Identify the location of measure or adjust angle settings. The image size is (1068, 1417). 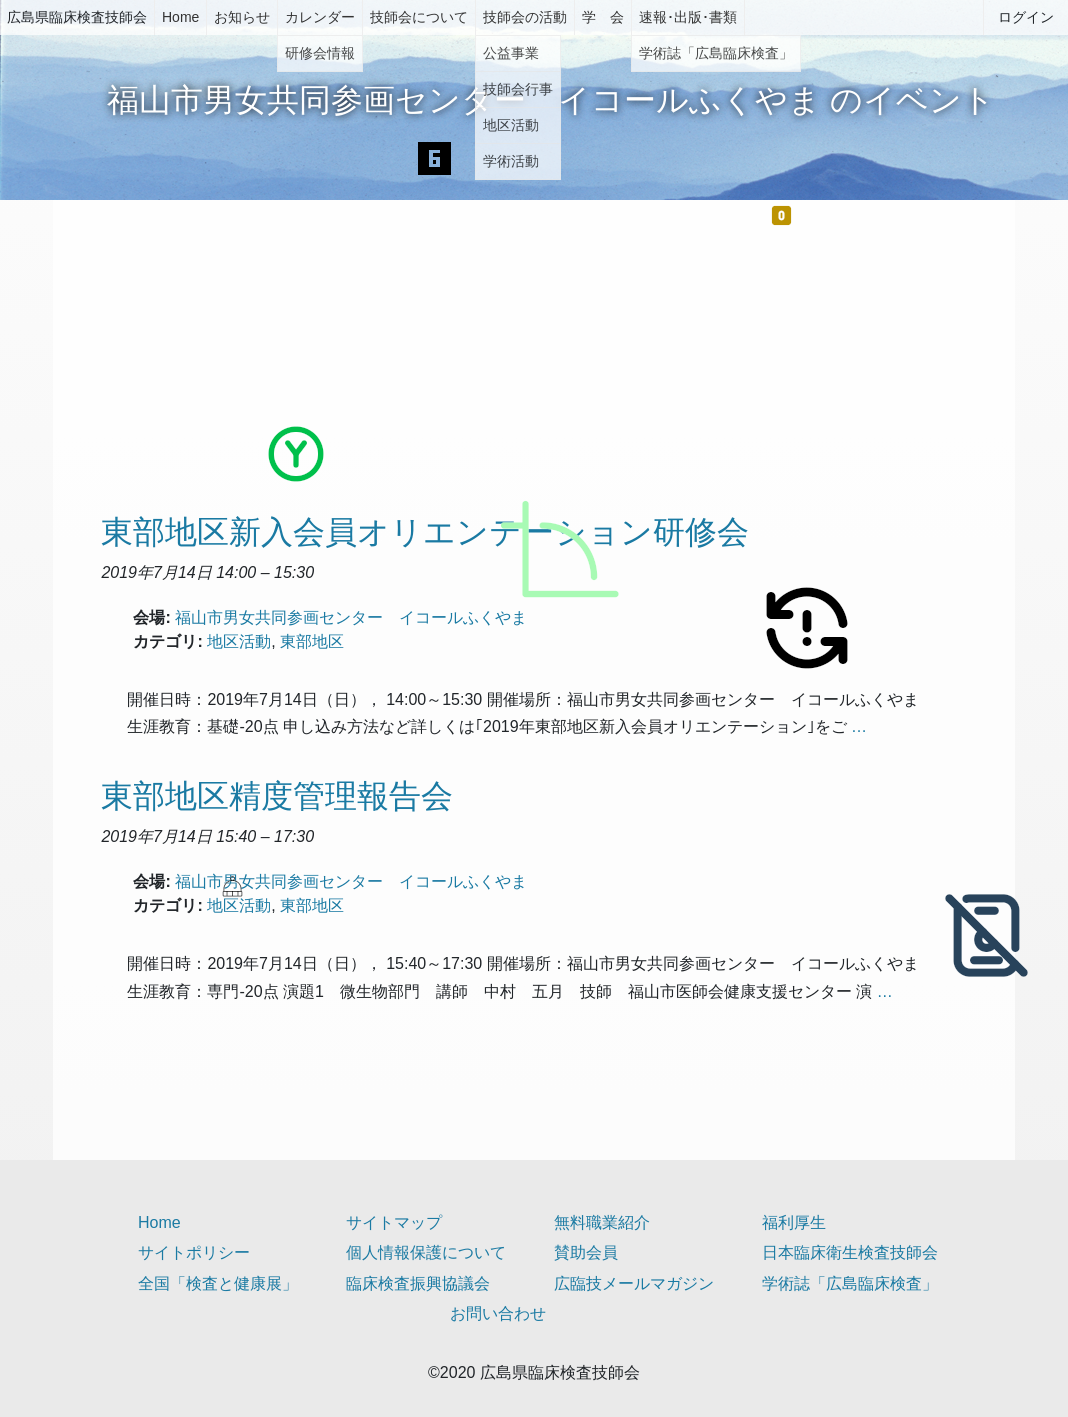
(555, 555).